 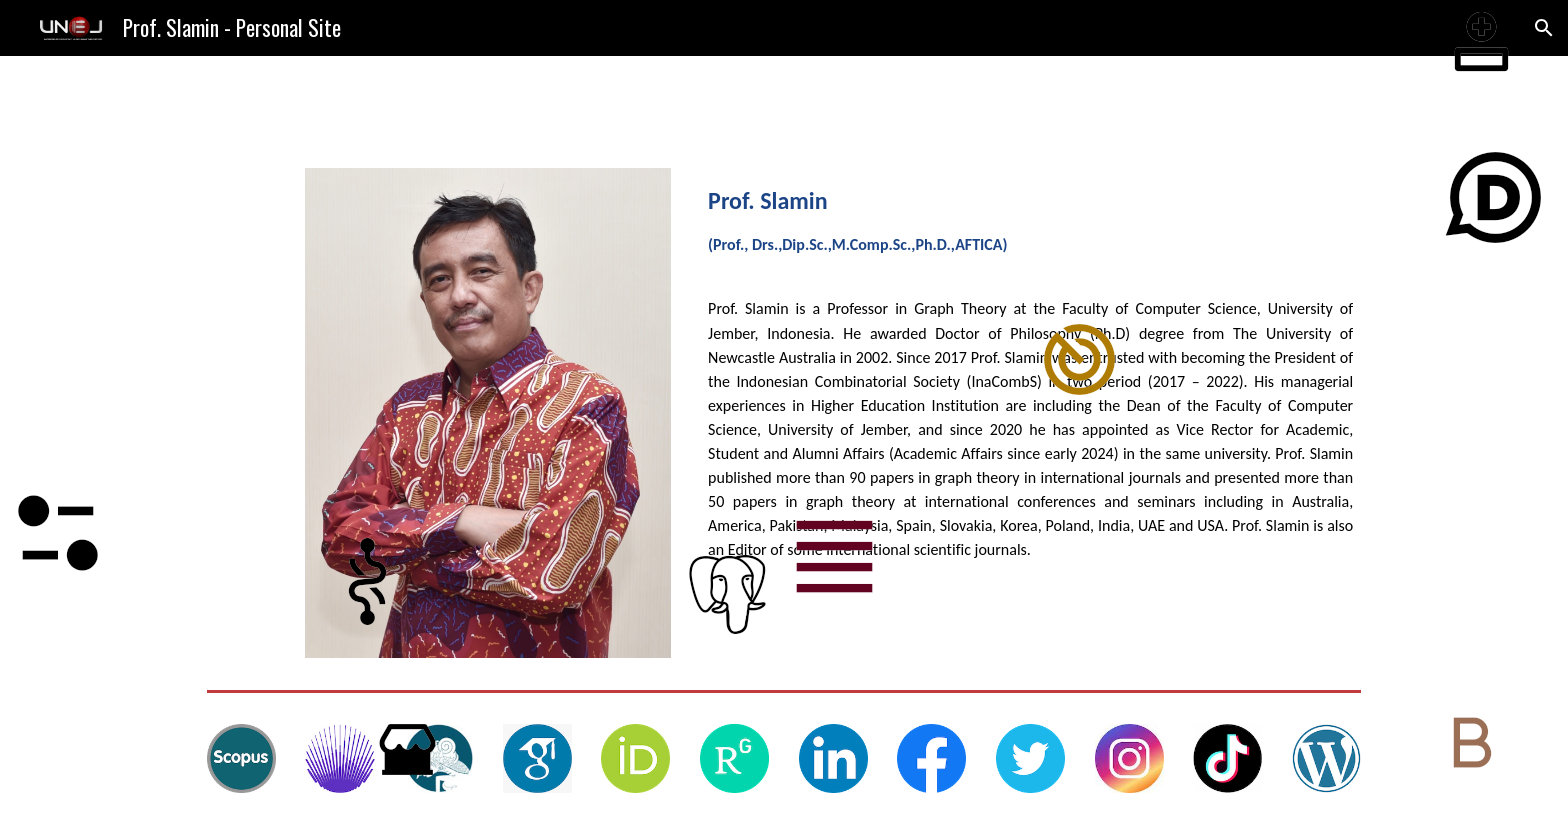 I want to click on insert a new row above the current selection, so click(x=1481, y=44).